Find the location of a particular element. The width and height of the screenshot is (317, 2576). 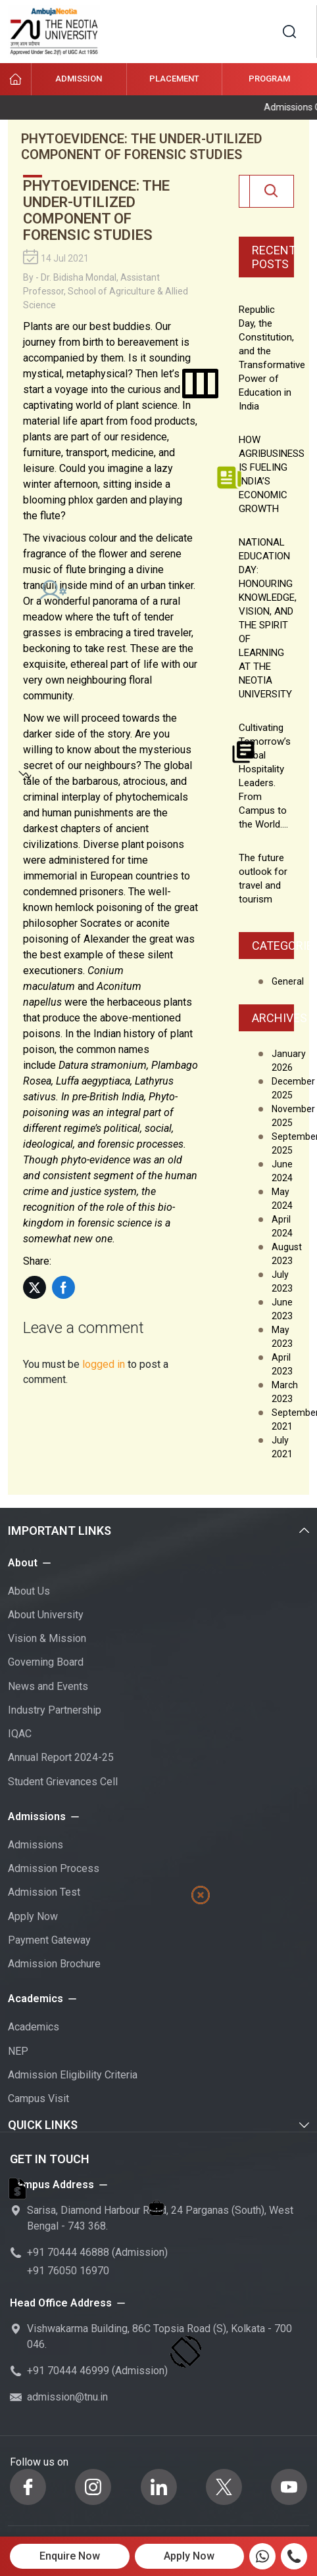

indicates a declining trend or decreasing value is located at coordinates (25, 775).